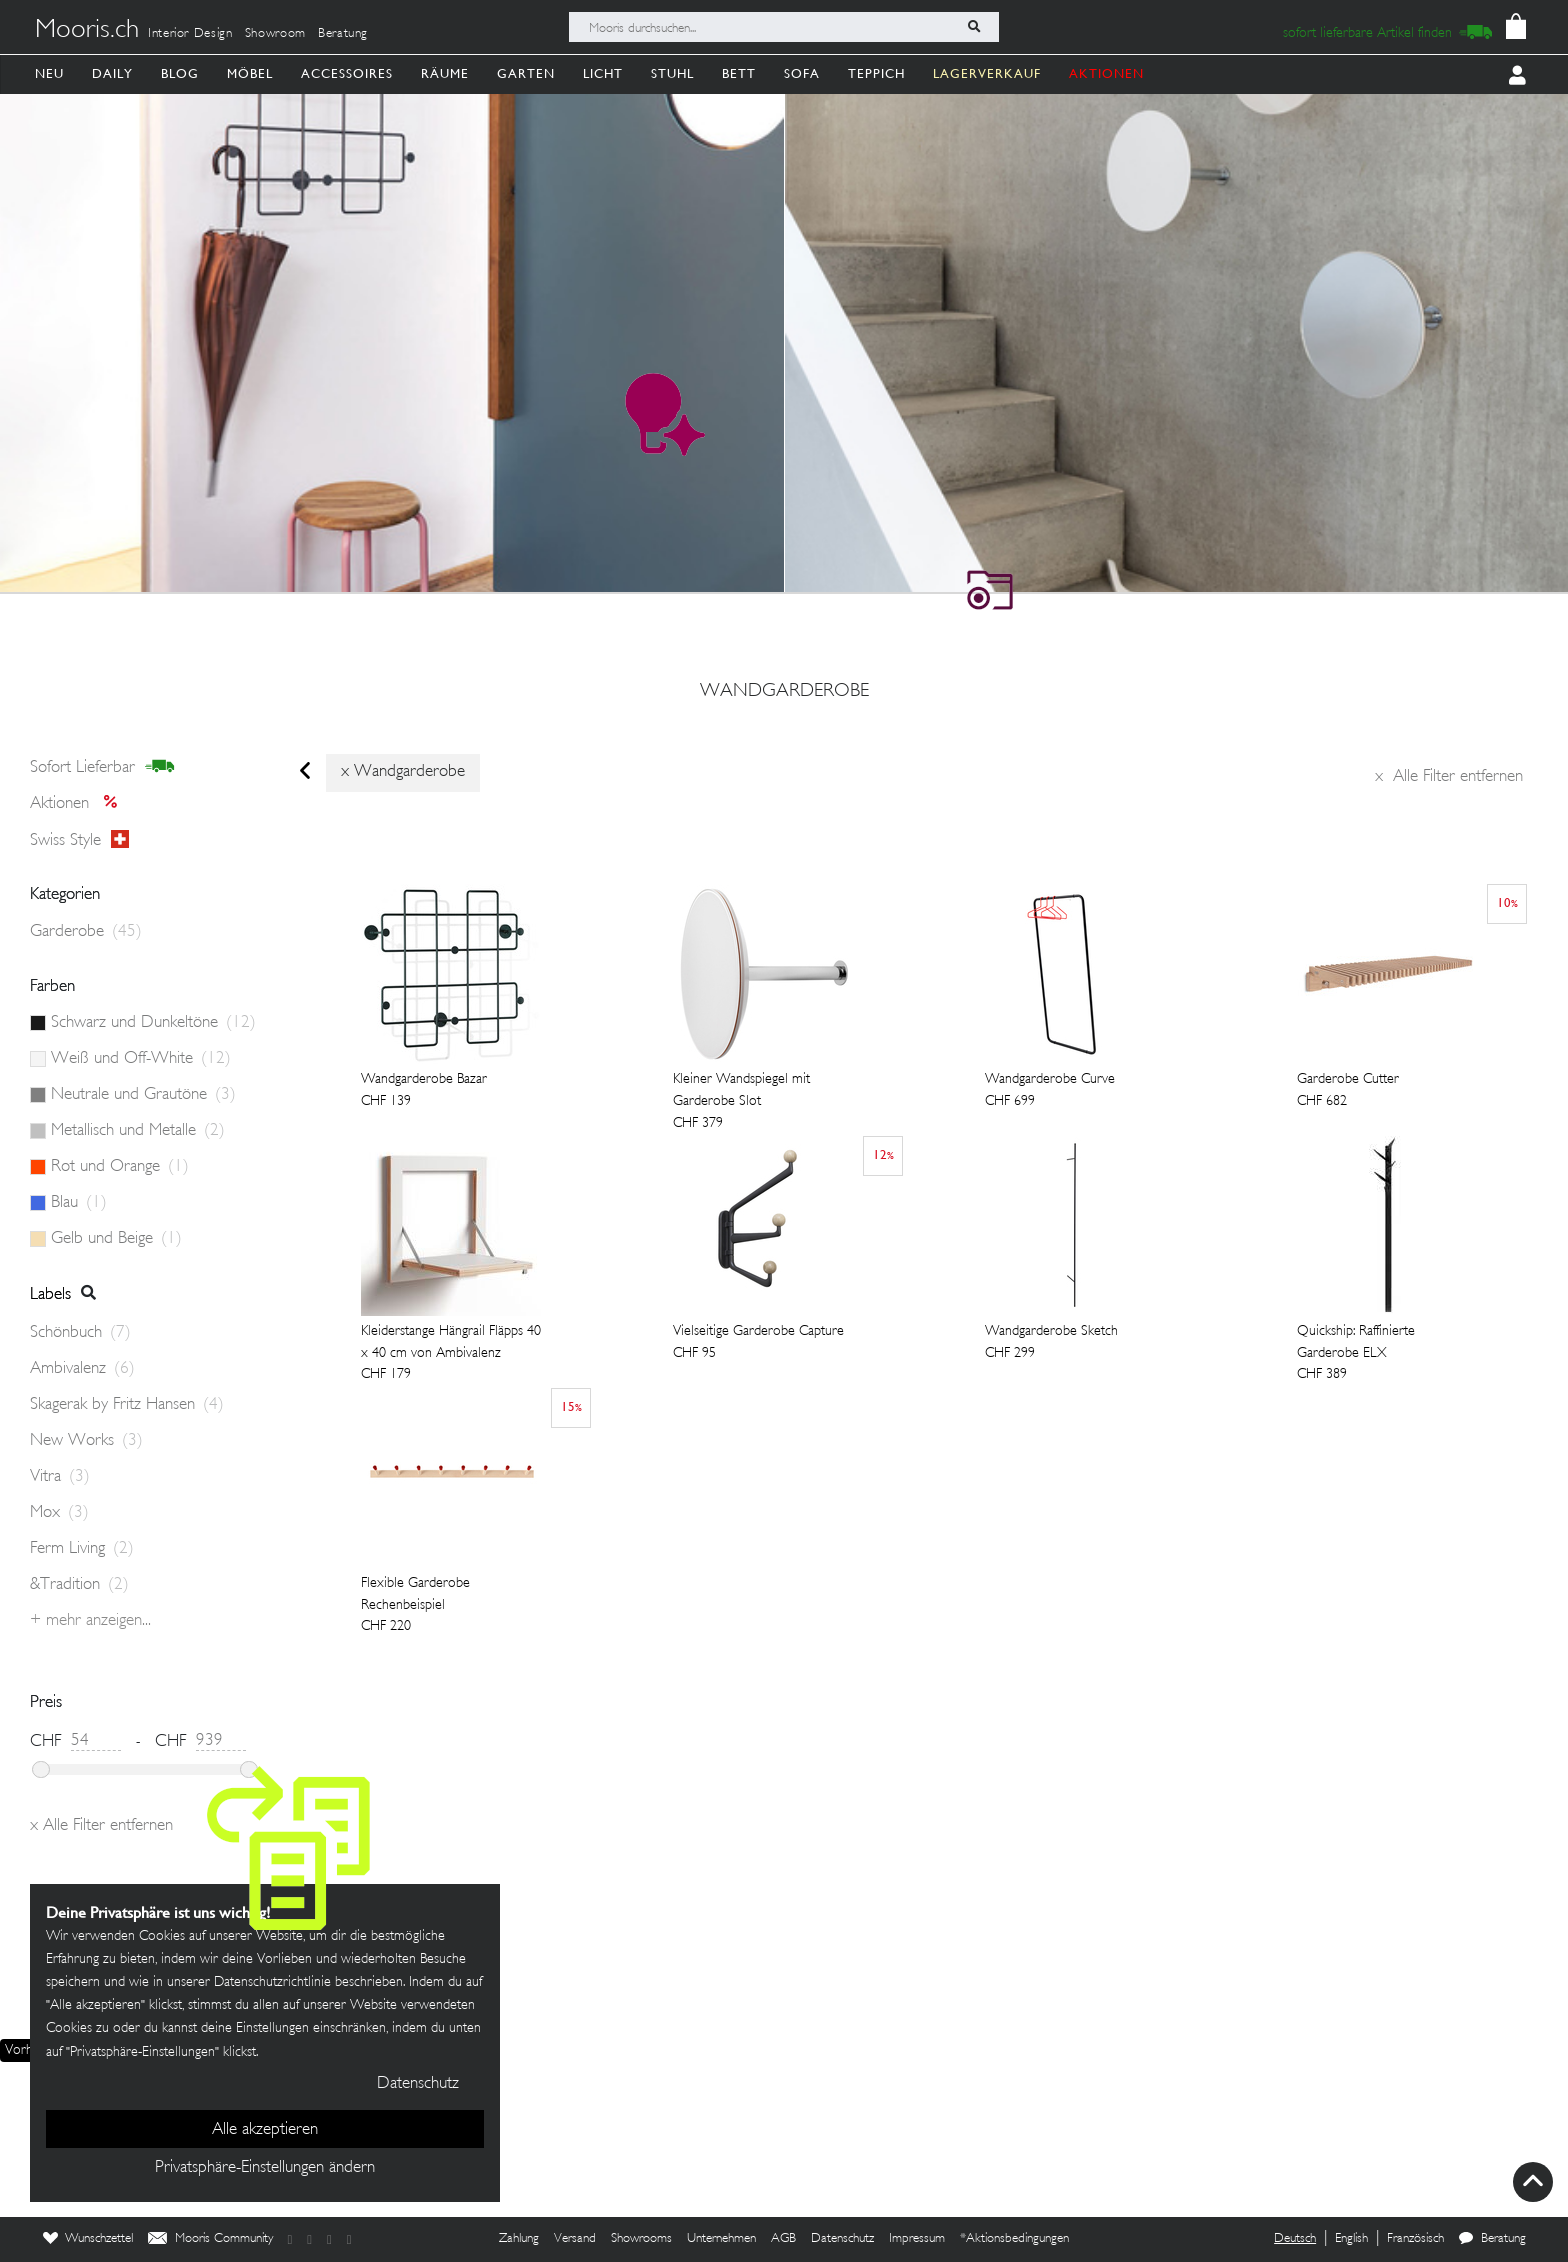 The width and height of the screenshot is (1568, 2262). I want to click on access AI-powered suggestions or insights, so click(662, 416).